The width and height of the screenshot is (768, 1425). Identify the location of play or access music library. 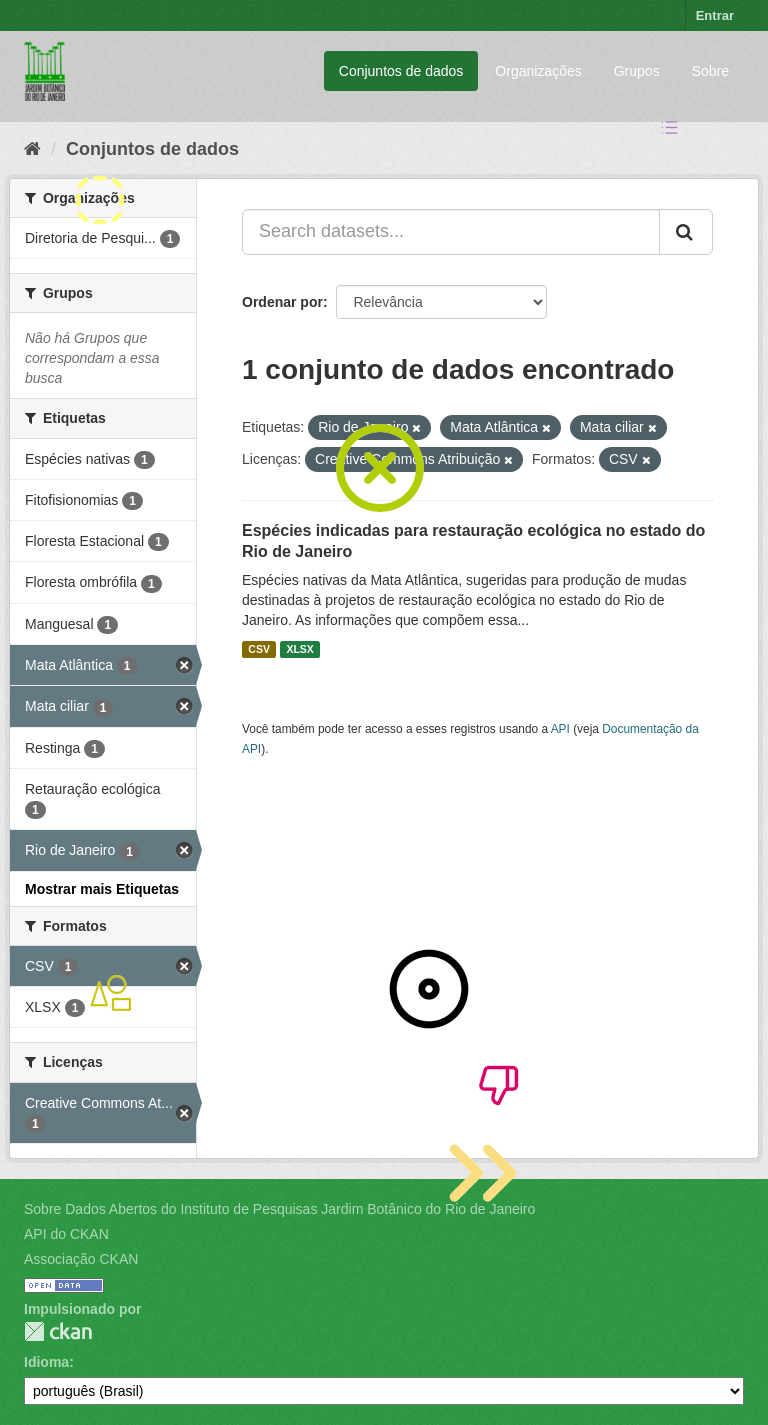
(429, 989).